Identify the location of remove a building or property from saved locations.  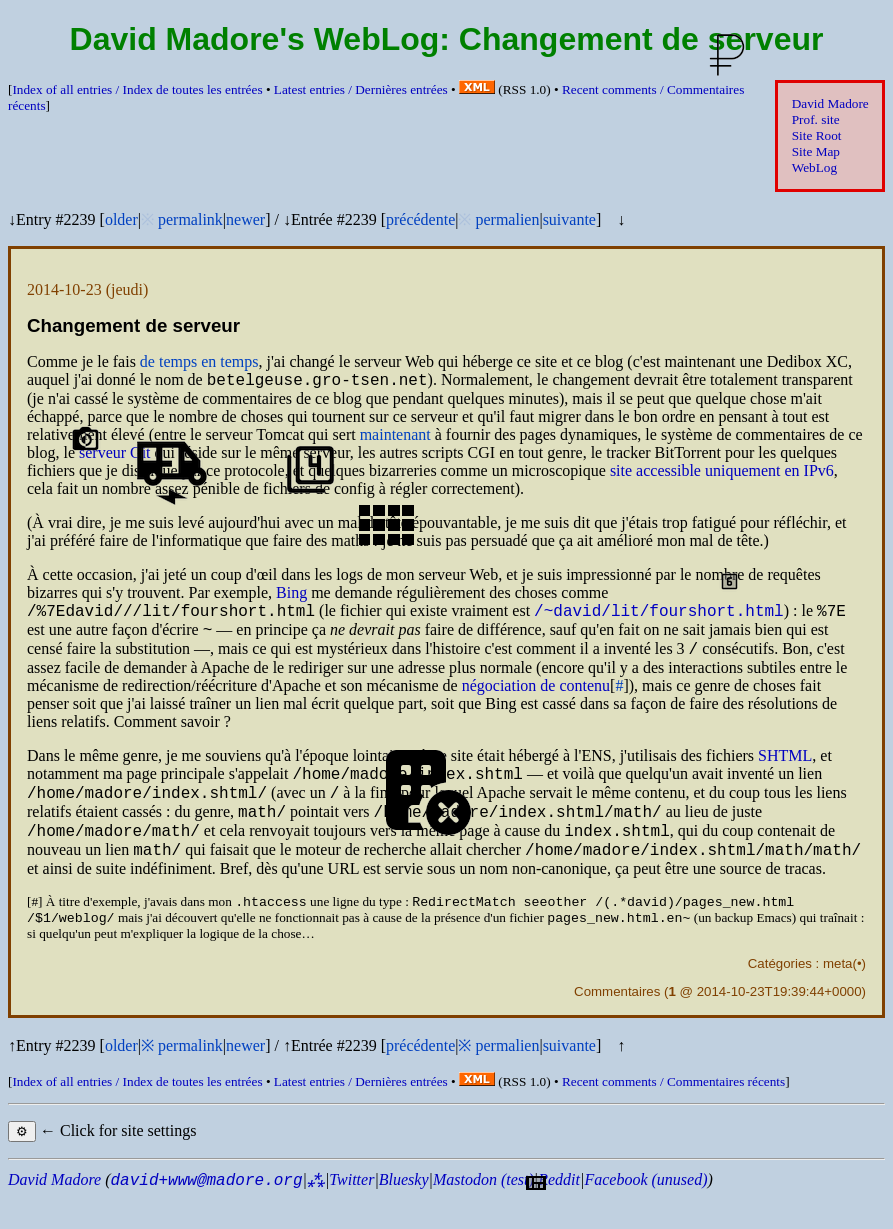
(426, 790).